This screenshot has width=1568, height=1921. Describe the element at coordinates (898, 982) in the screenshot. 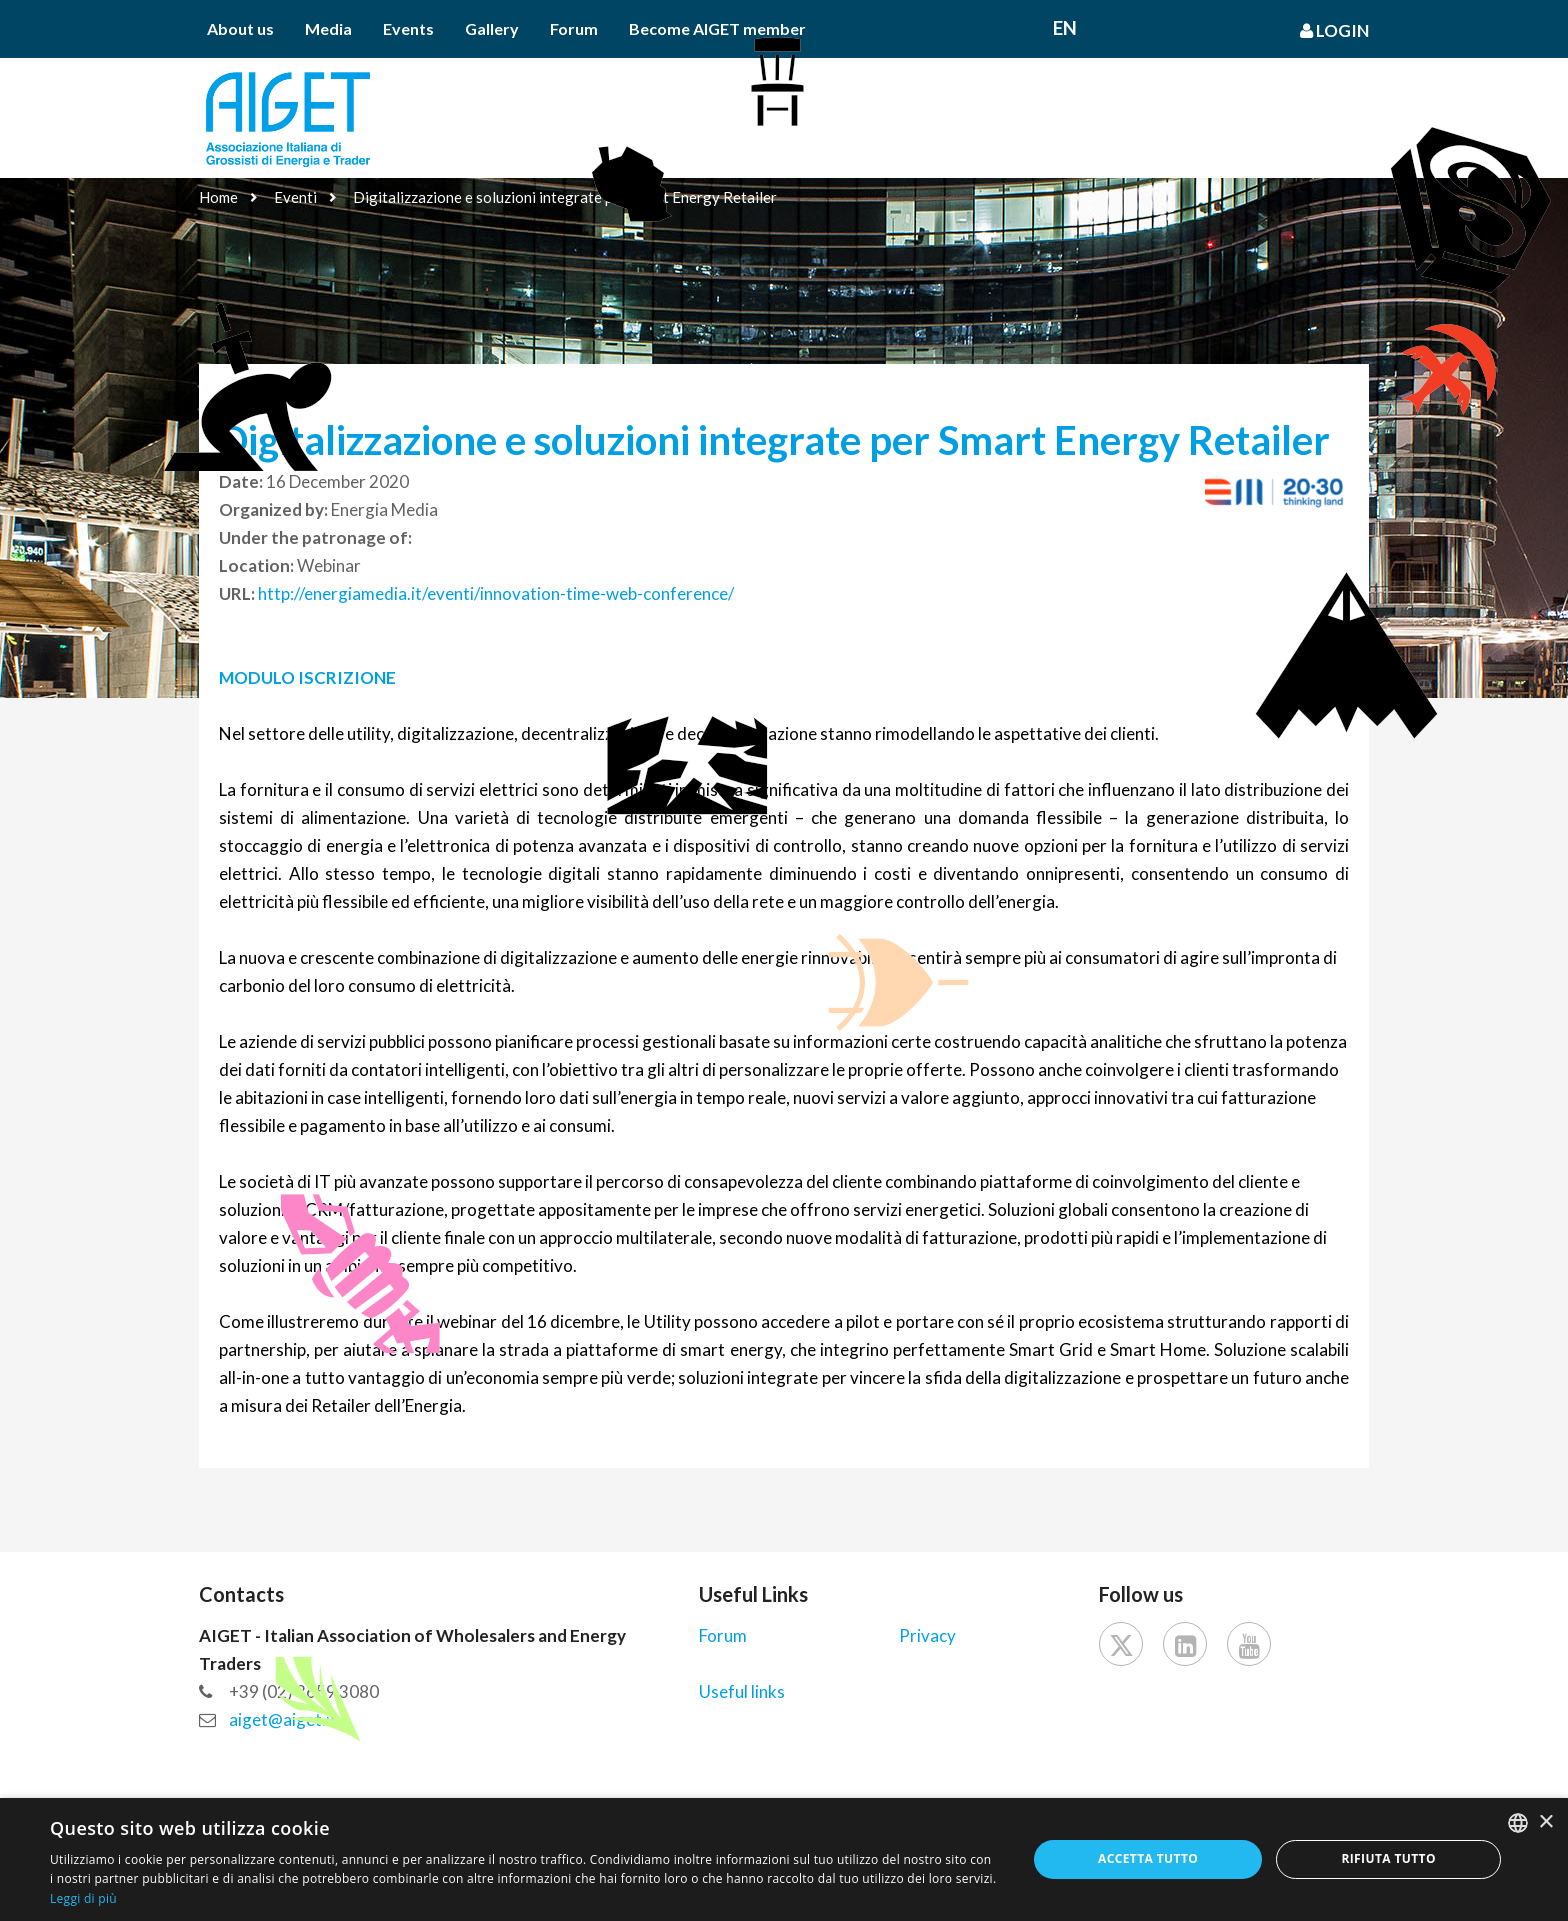

I see `represents an XOR logic gate in a circuit diagram` at that location.